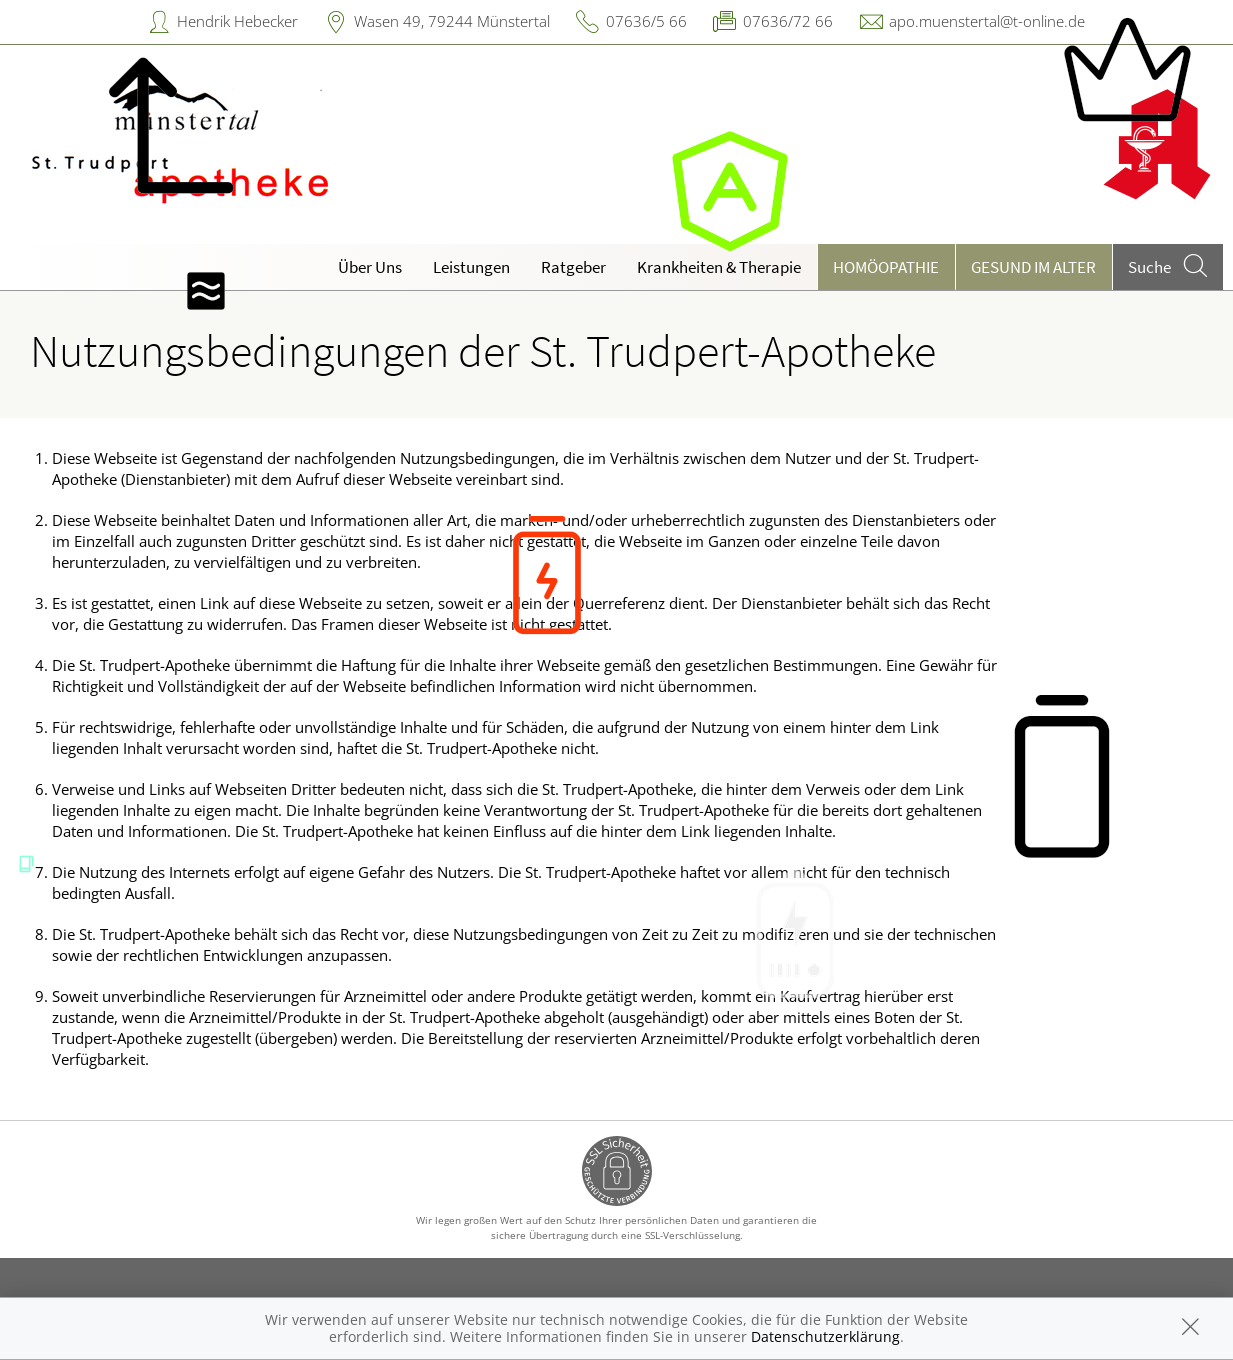 Image resolution: width=1233 pixels, height=1360 pixels. What do you see at coordinates (171, 125) in the screenshot?
I see `go back and up to previous level` at bounding box center [171, 125].